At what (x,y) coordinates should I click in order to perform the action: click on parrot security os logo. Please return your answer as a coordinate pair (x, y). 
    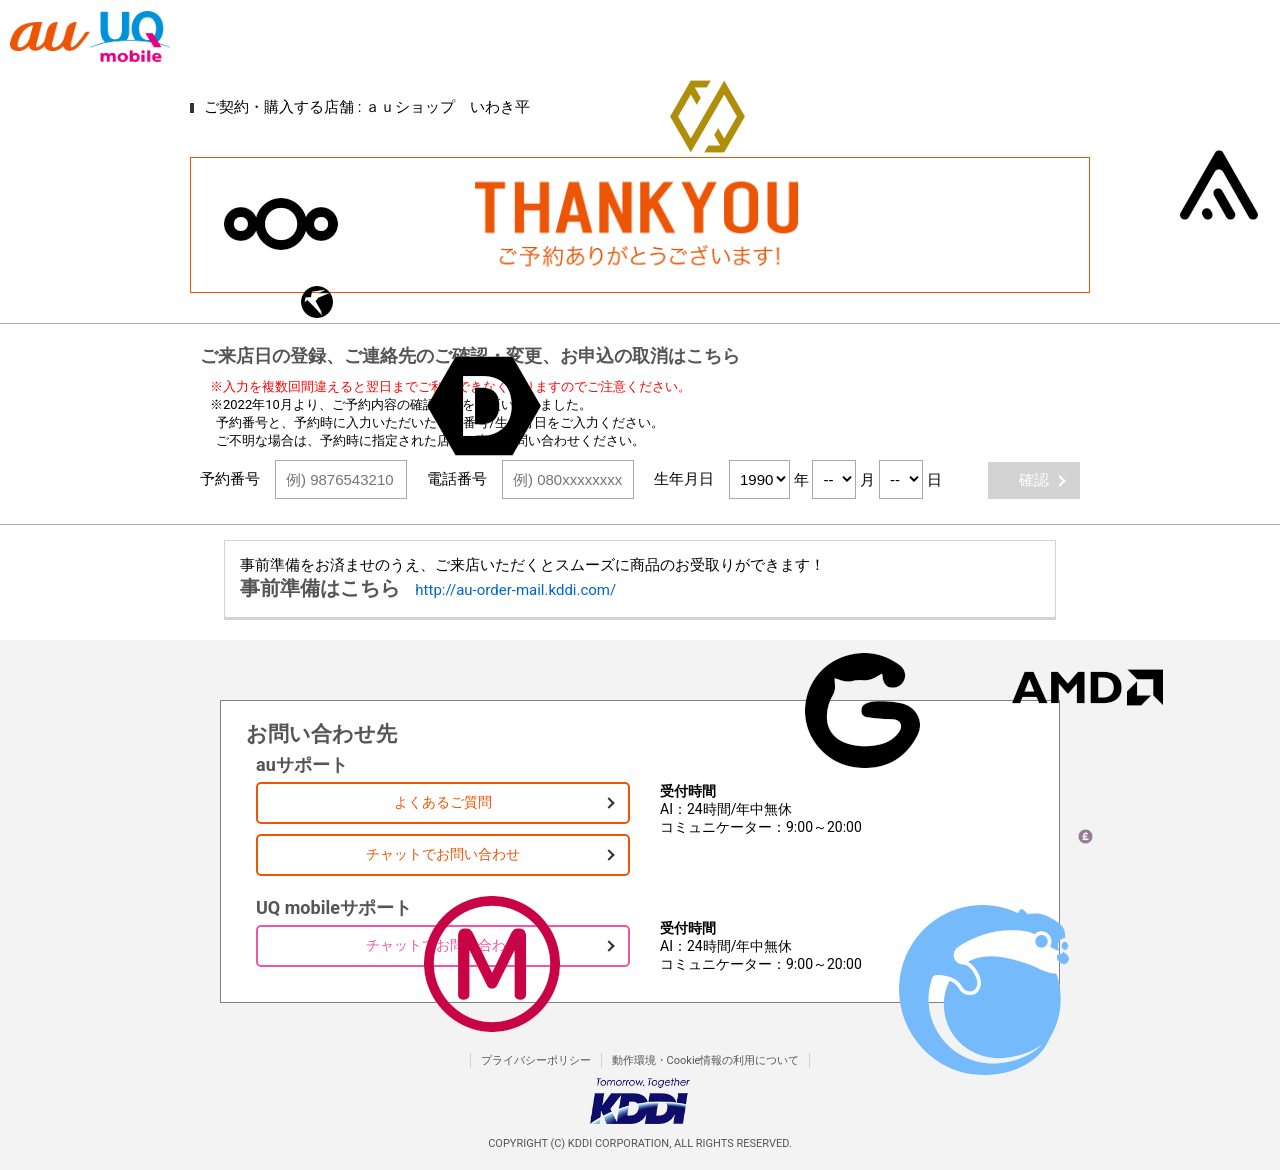
    Looking at the image, I should click on (317, 302).